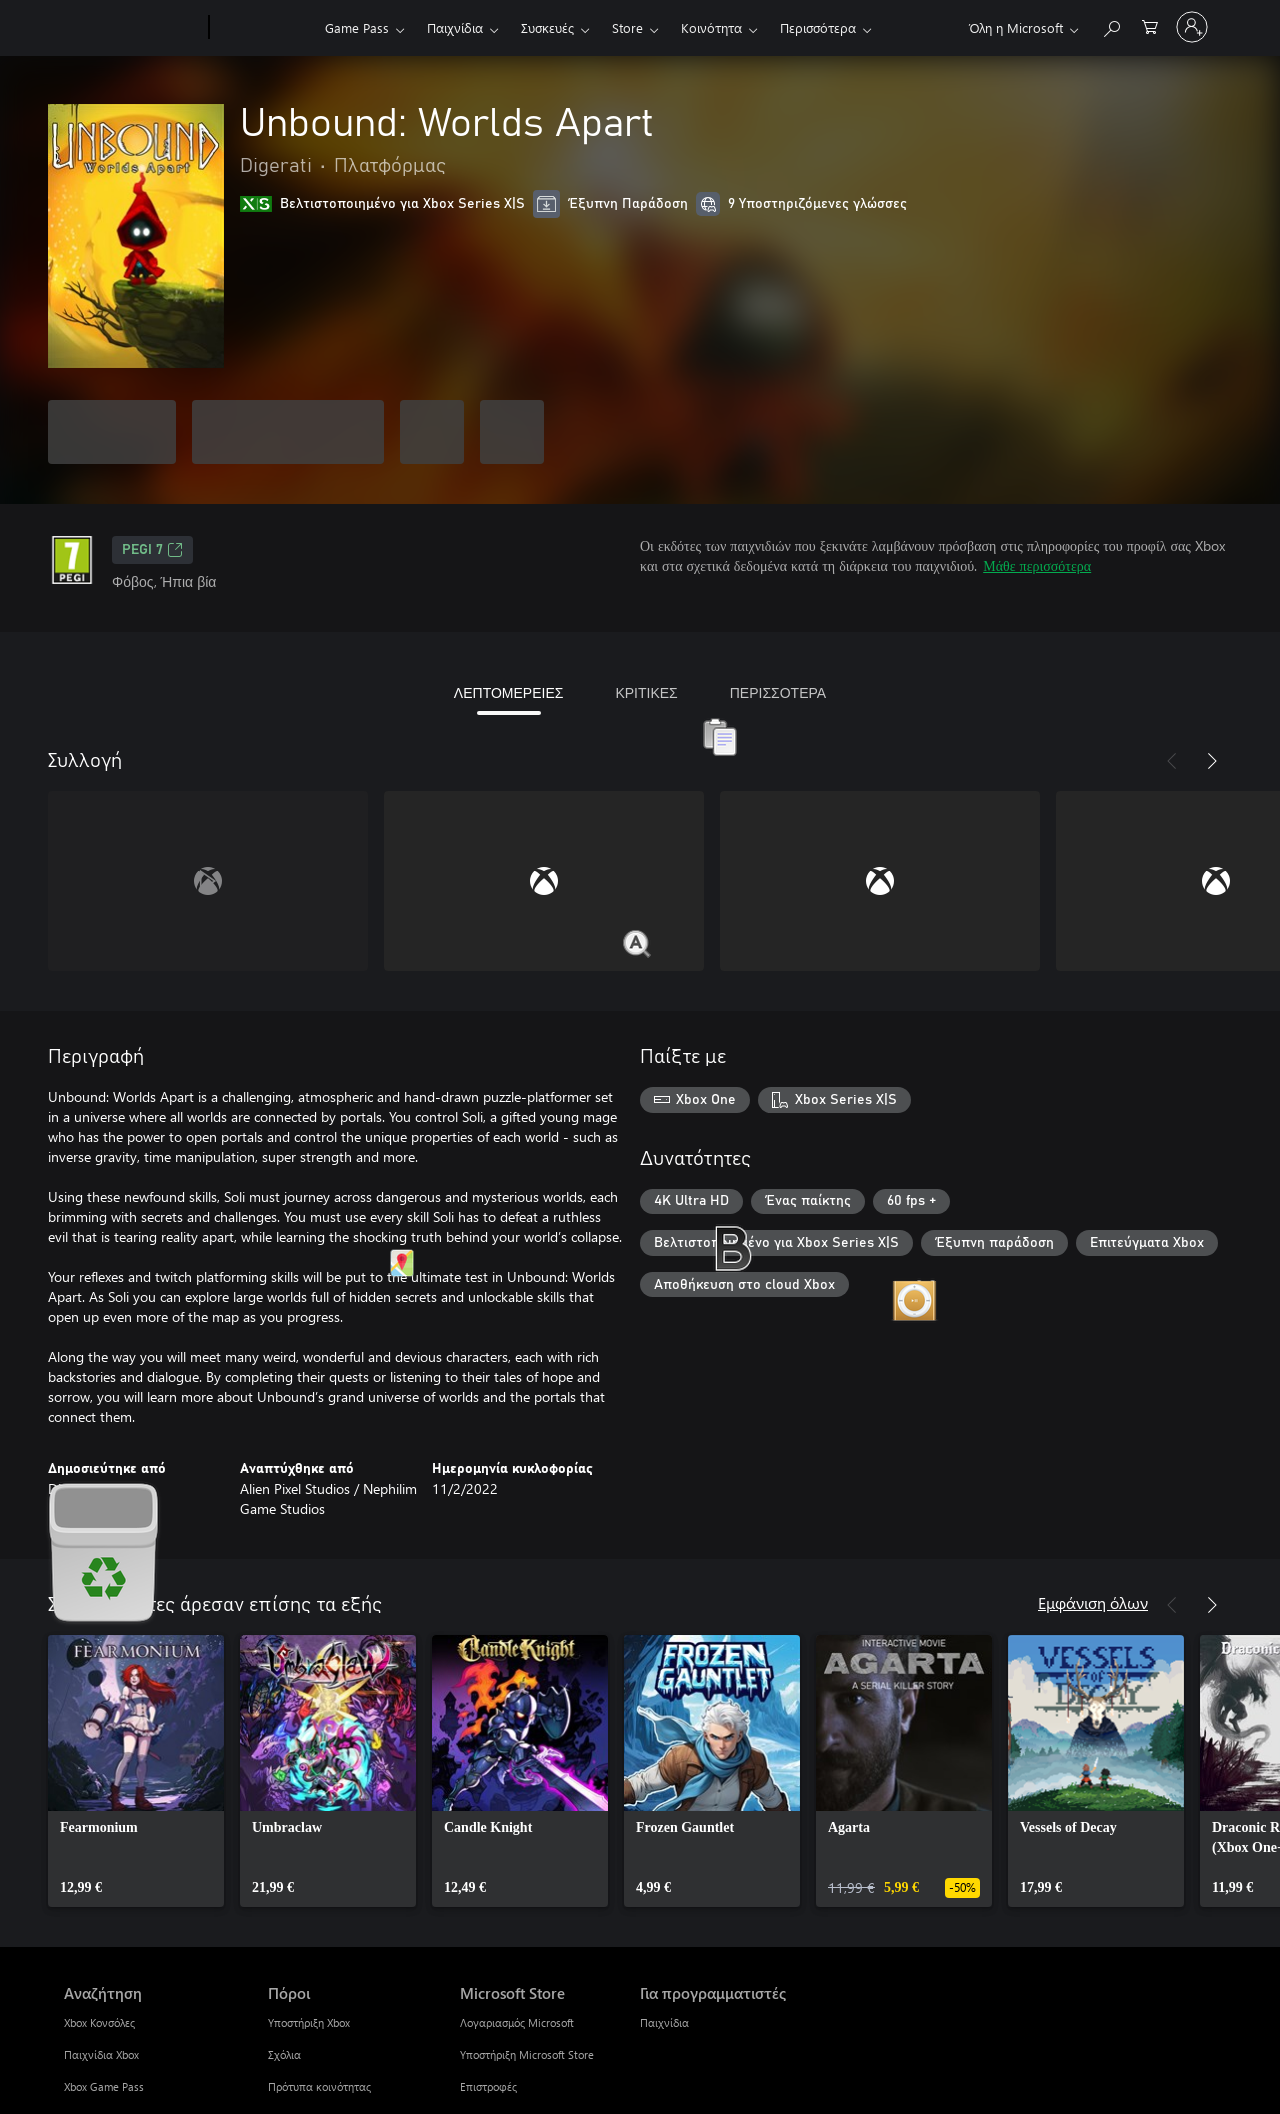  What do you see at coordinates (103, 1552) in the screenshot?
I see `open the trash or recycle bin` at bounding box center [103, 1552].